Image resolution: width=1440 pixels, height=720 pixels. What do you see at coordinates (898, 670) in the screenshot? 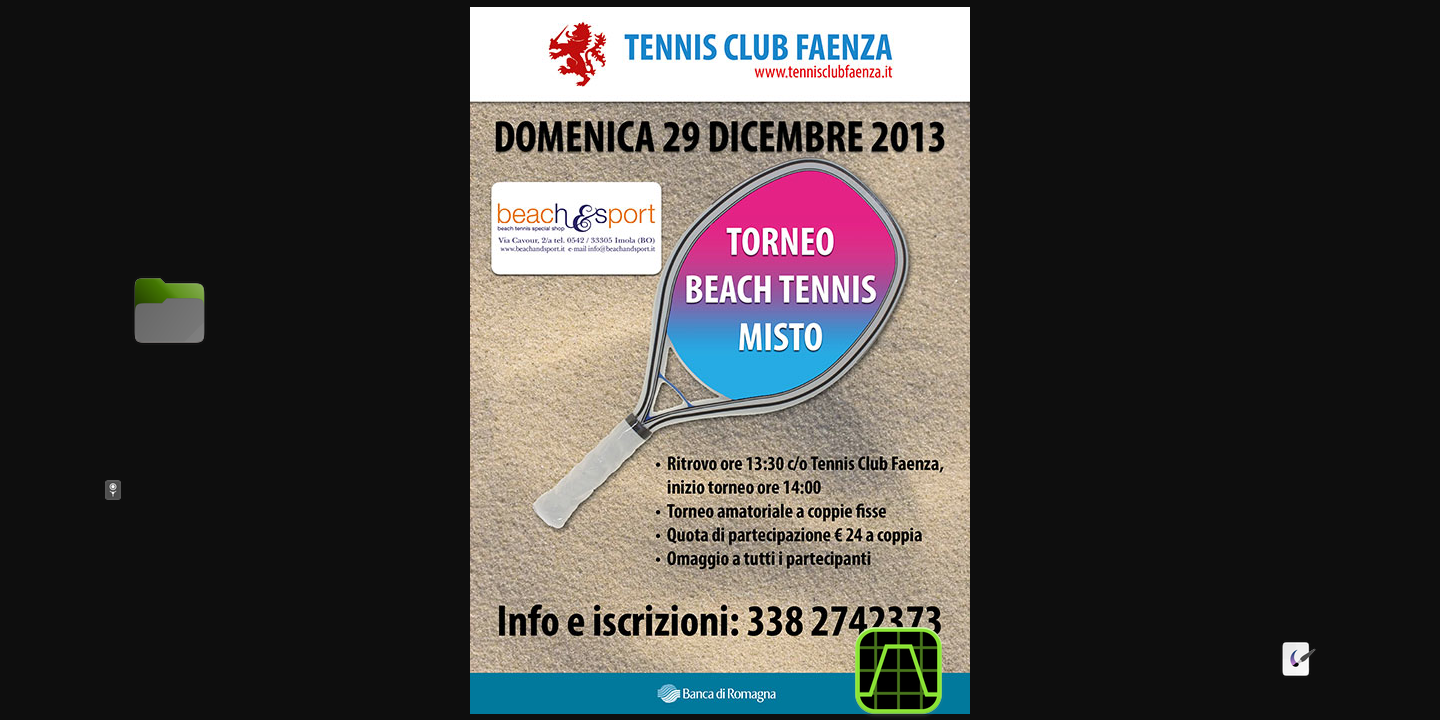
I see `open gtkwave waveform viewer application` at bounding box center [898, 670].